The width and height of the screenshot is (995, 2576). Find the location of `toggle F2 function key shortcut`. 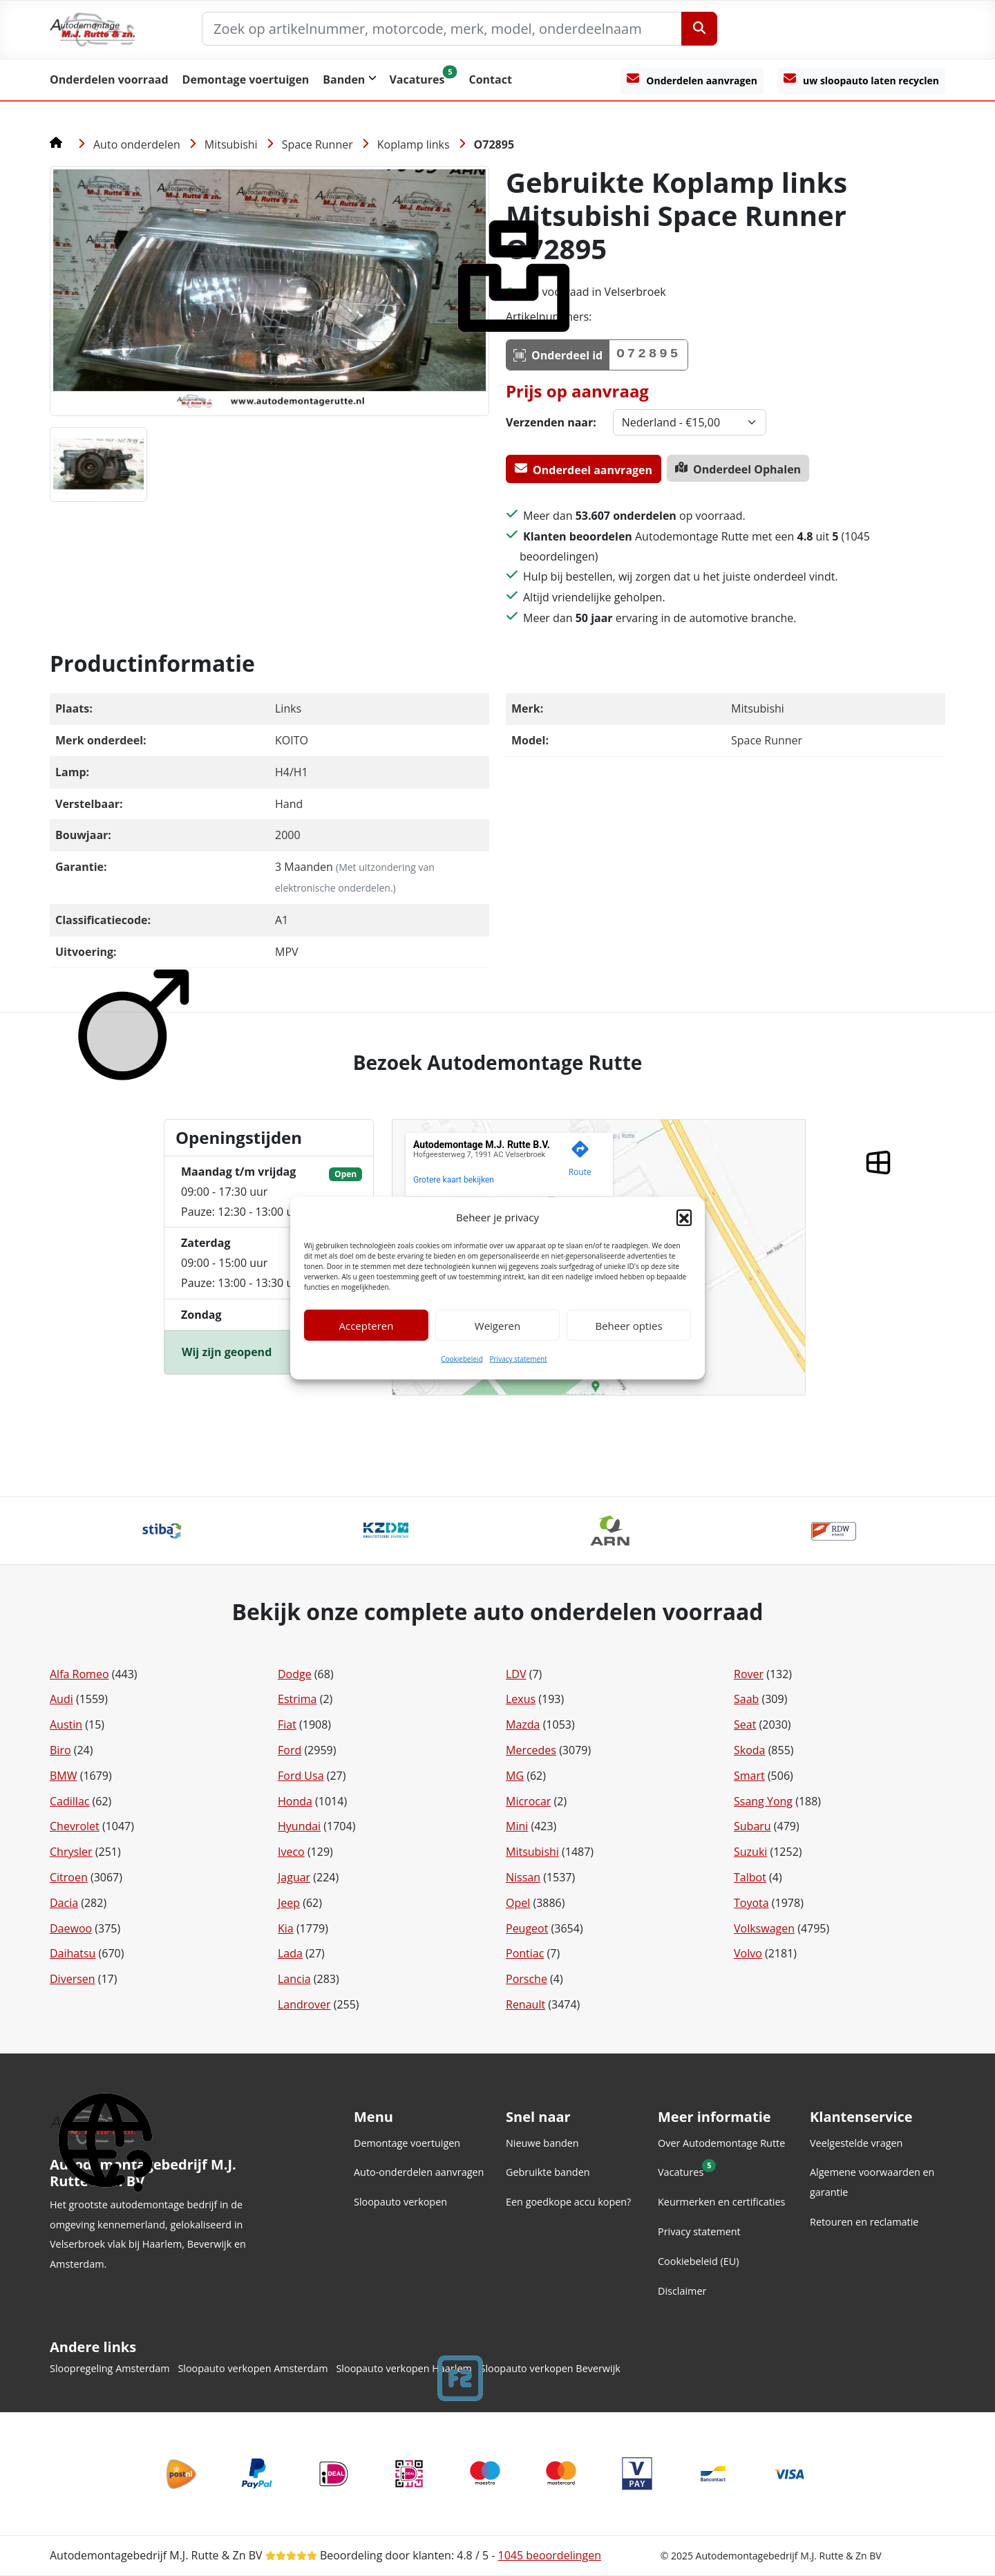

toggle F2 function key shortcut is located at coordinates (460, 2378).